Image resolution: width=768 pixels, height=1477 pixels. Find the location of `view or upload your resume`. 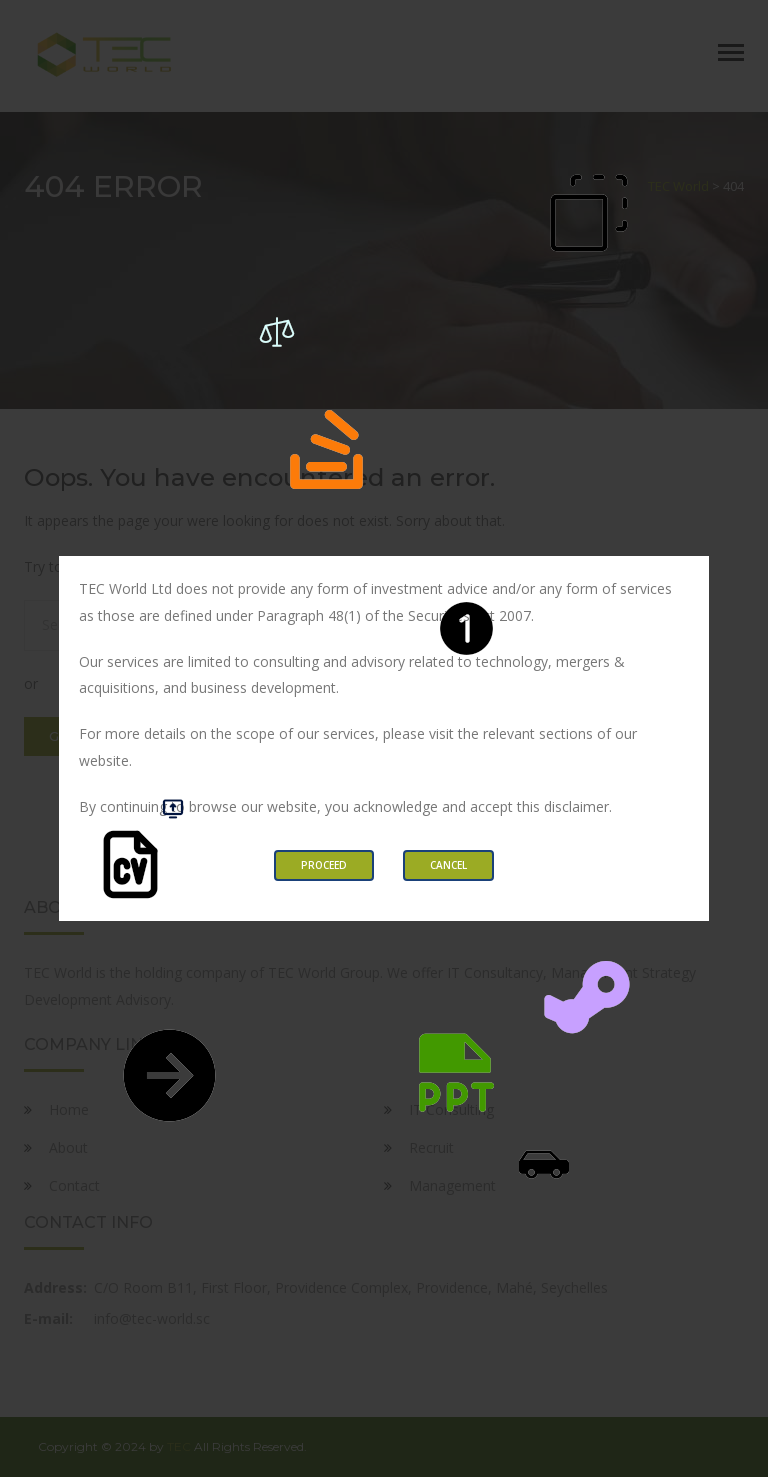

view or upload your resume is located at coordinates (130, 864).